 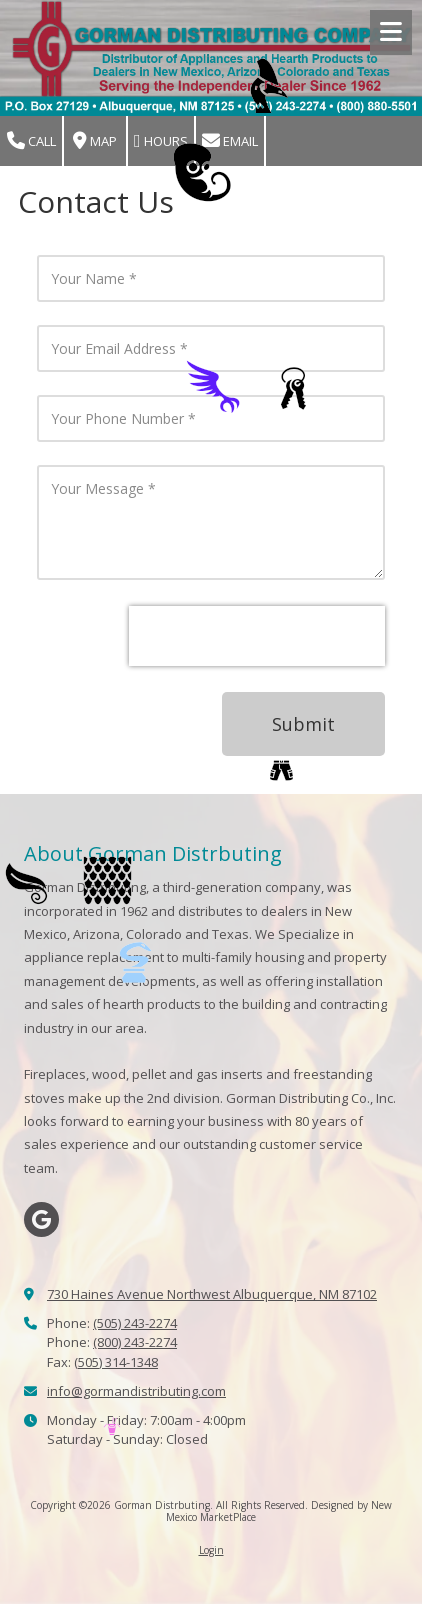 I want to click on select shorts or casual clothing option, so click(x=281, y=770).